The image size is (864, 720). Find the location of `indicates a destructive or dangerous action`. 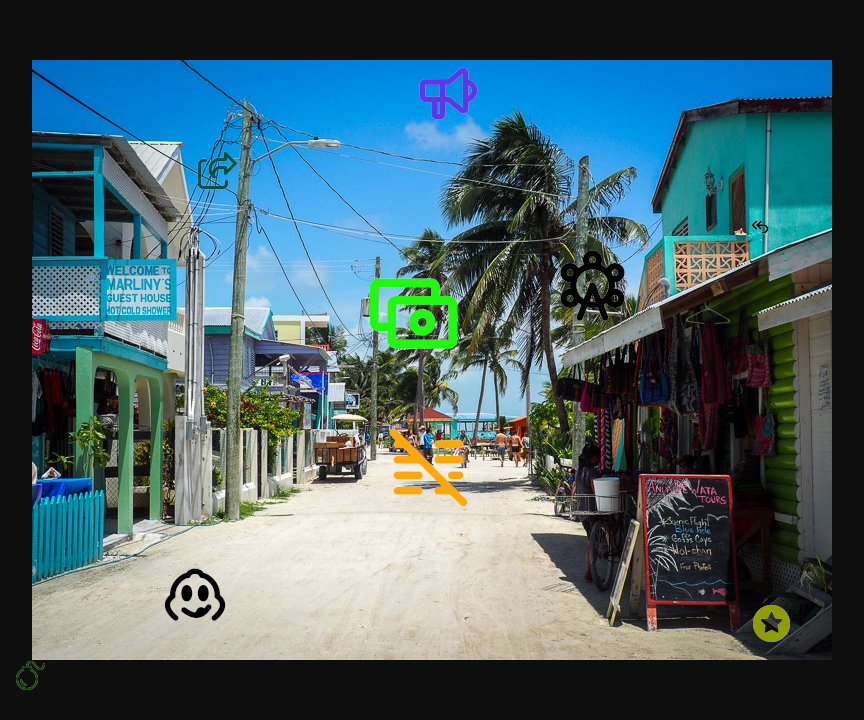

indicates a destructive or dangerous action is located at coordinates (29, 675).